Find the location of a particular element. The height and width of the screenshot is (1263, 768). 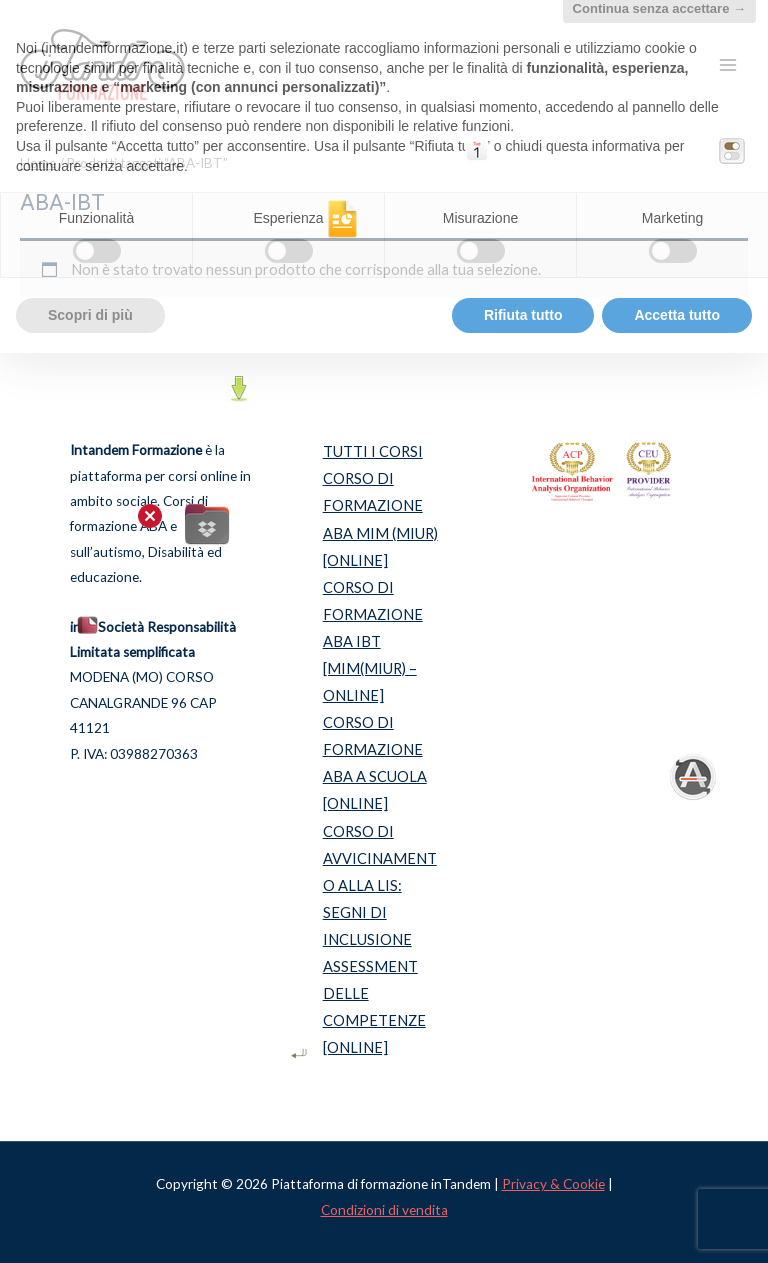

change desktop wallpaper settings is located at coordinates (87, 624).